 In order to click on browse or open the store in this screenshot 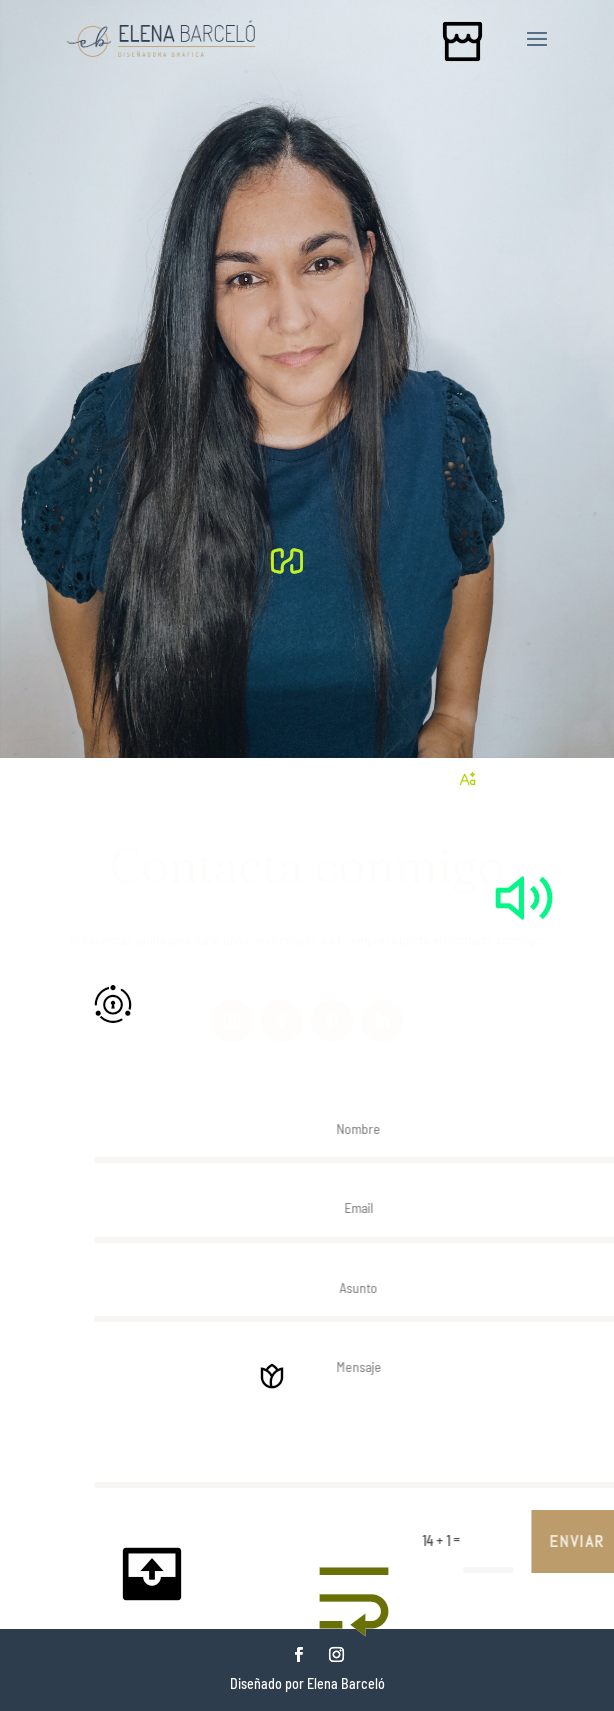, I will do `click(462, 41)`.